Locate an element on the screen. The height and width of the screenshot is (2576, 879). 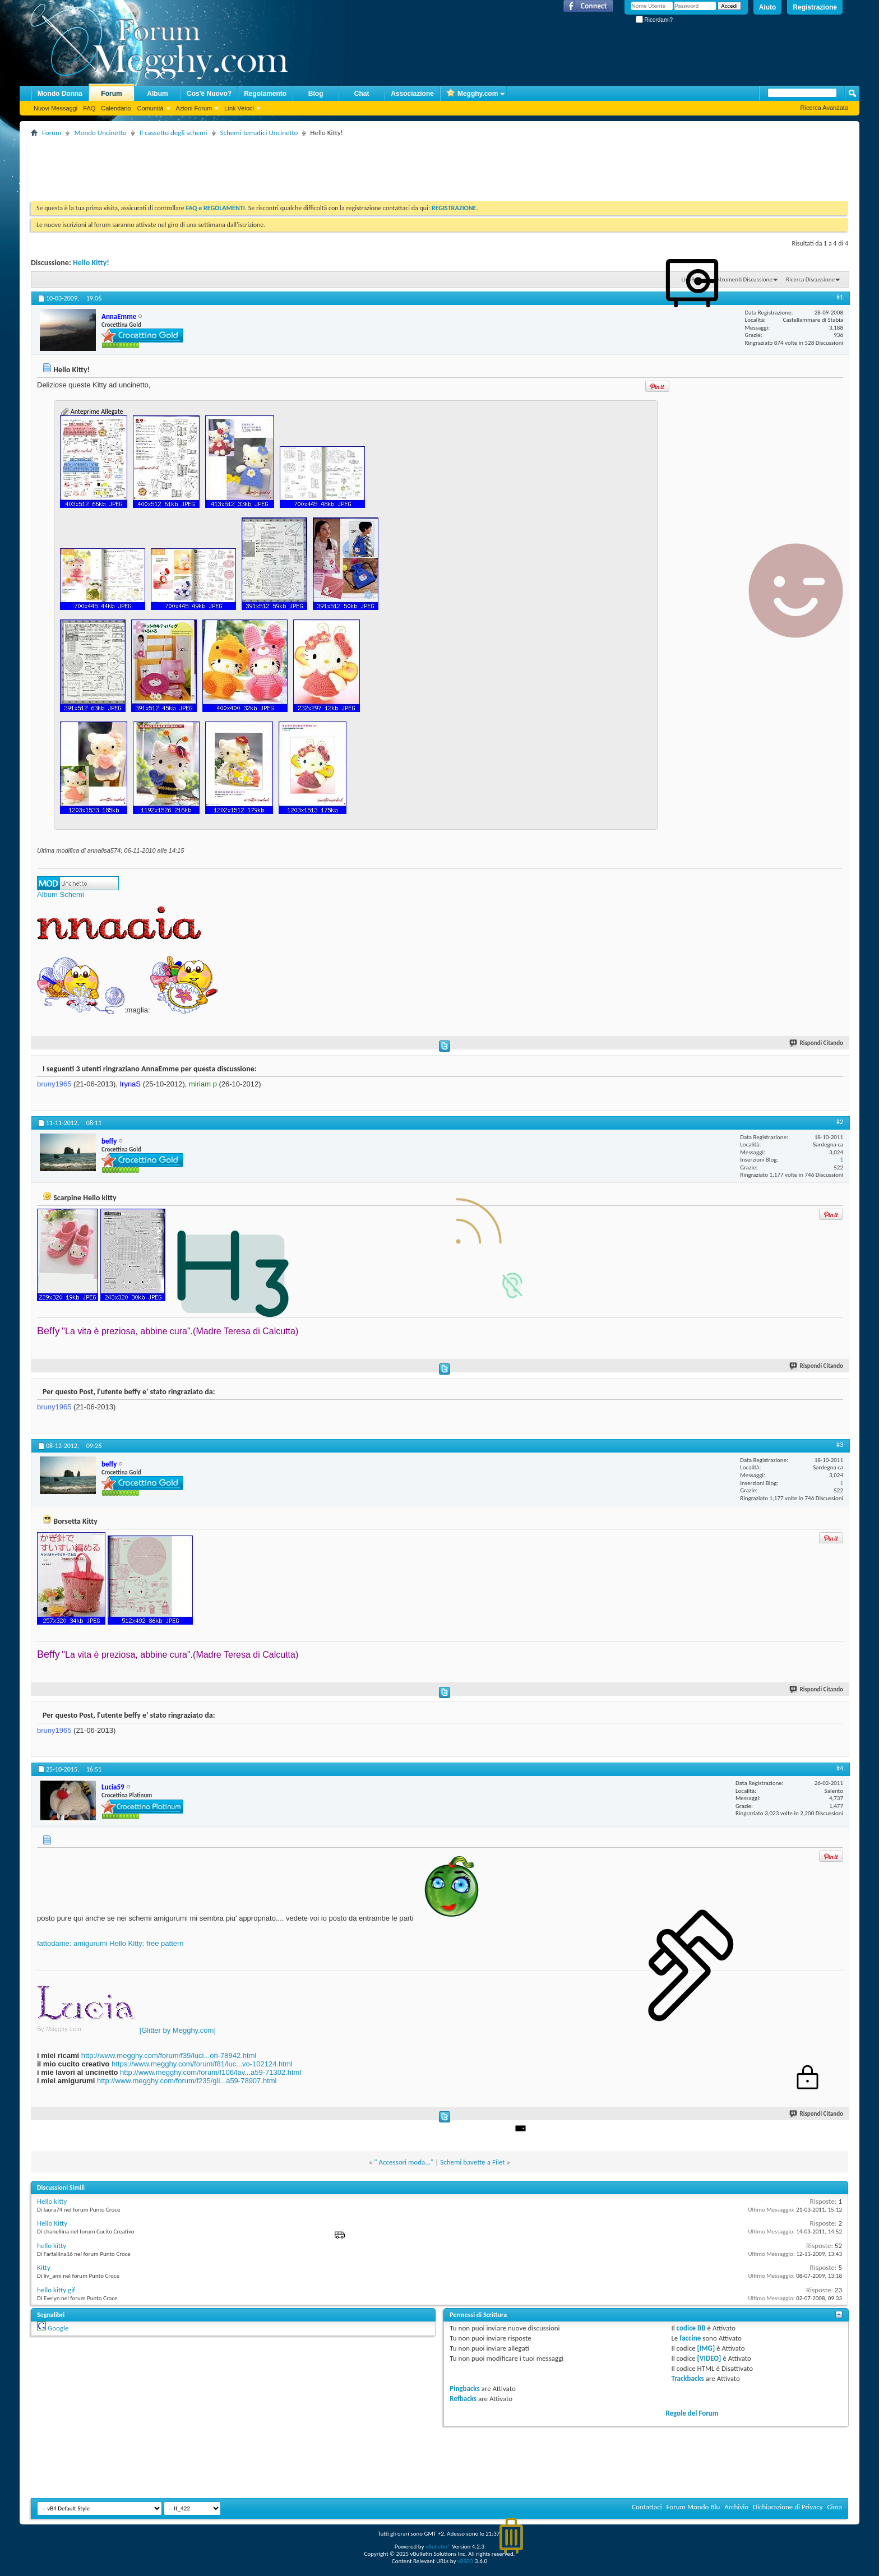
lock or secure this item is located at coordinates (807, 2078).